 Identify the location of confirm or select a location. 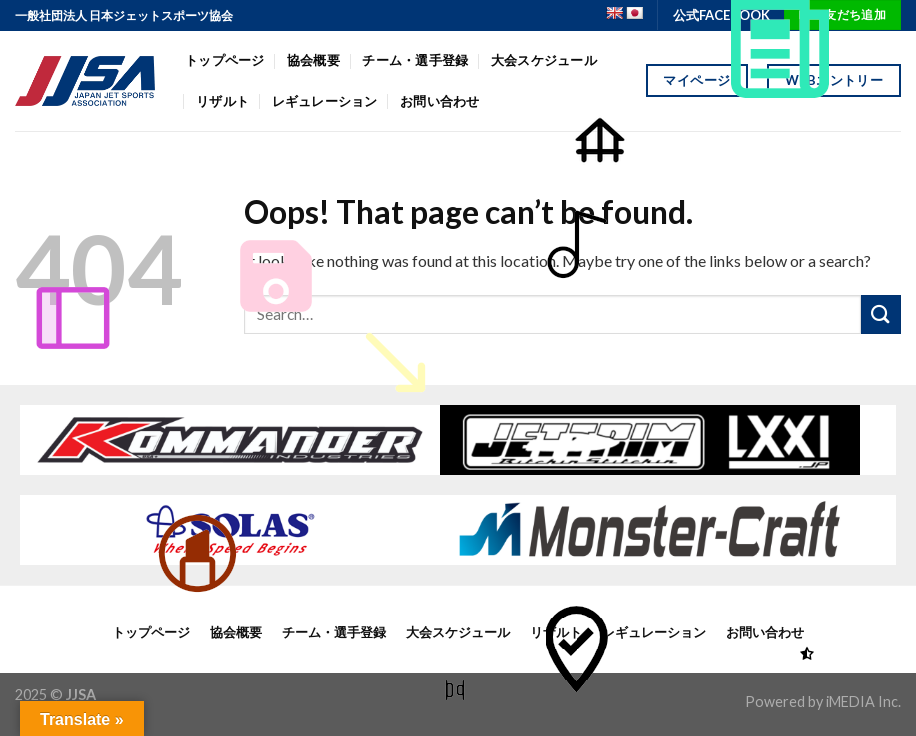
(576, 648).